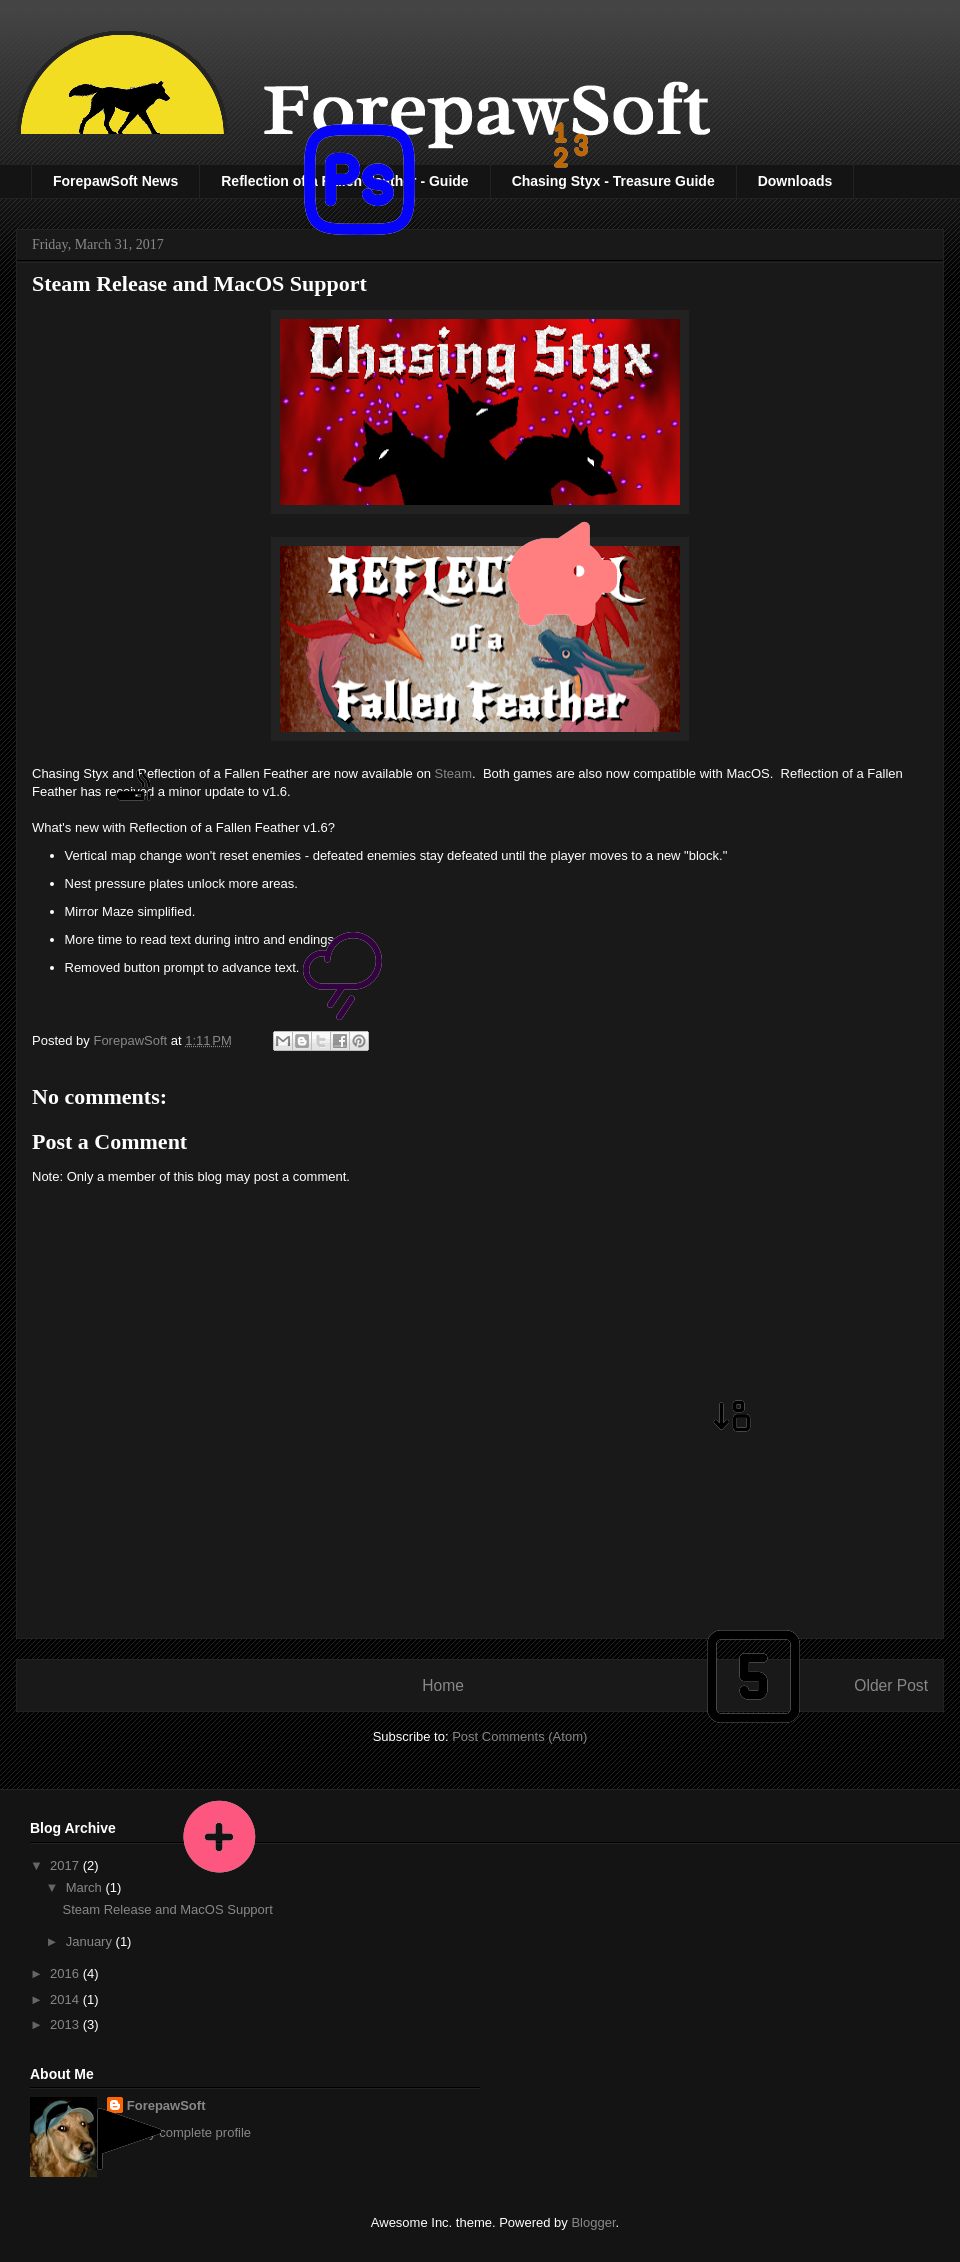  Describe the element at coordinates (359, 179) in the screenshot. I see `open Adobe Photoshop` at that location.